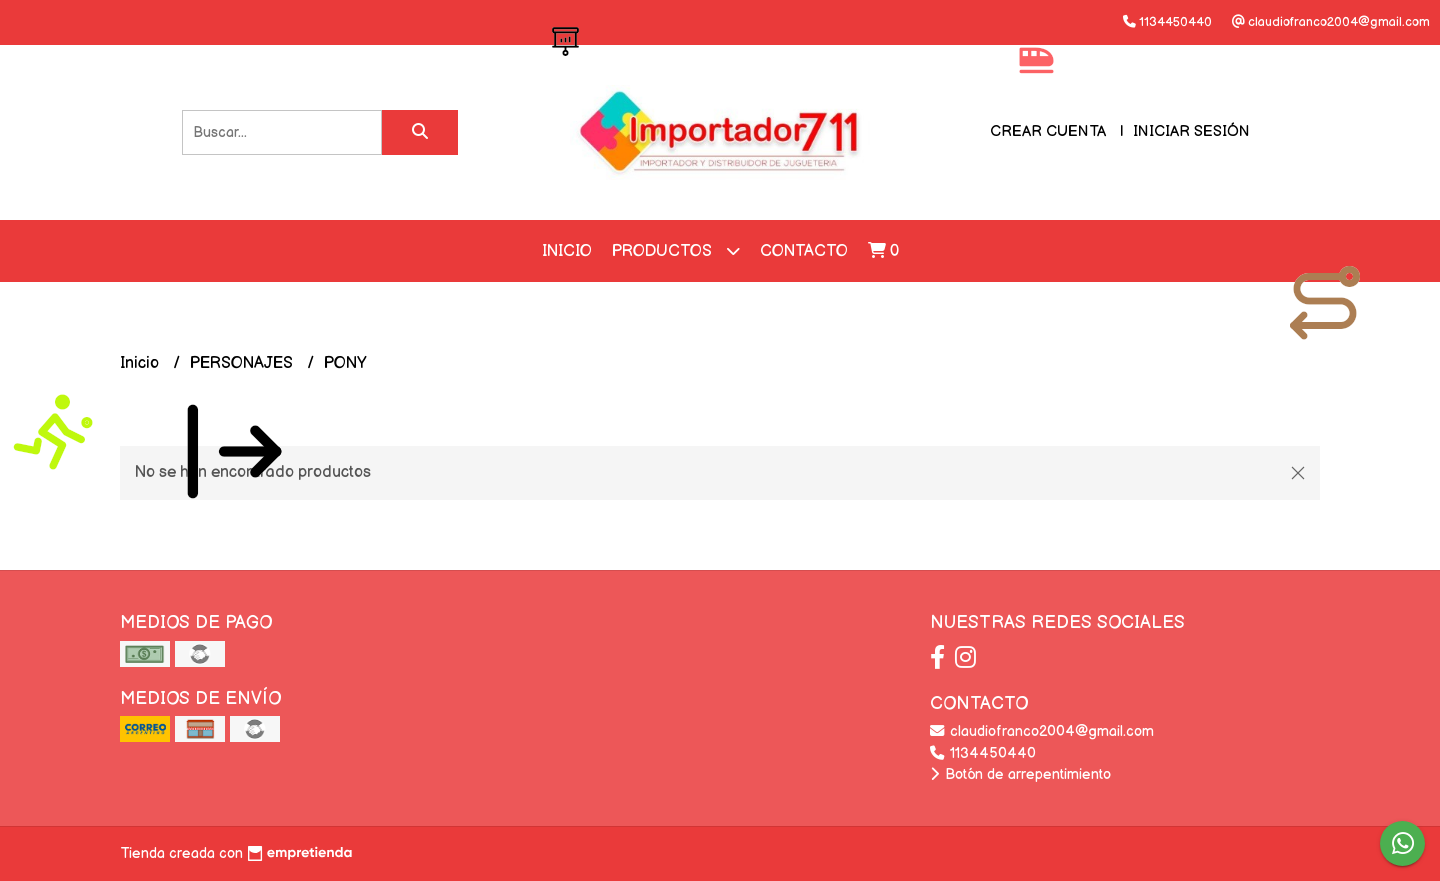 The width and height of the screenshot is (1440, 881). Describe the element at coordinates (234, 451) in the screenshot. I see `expand sidebar or panel` at that location.